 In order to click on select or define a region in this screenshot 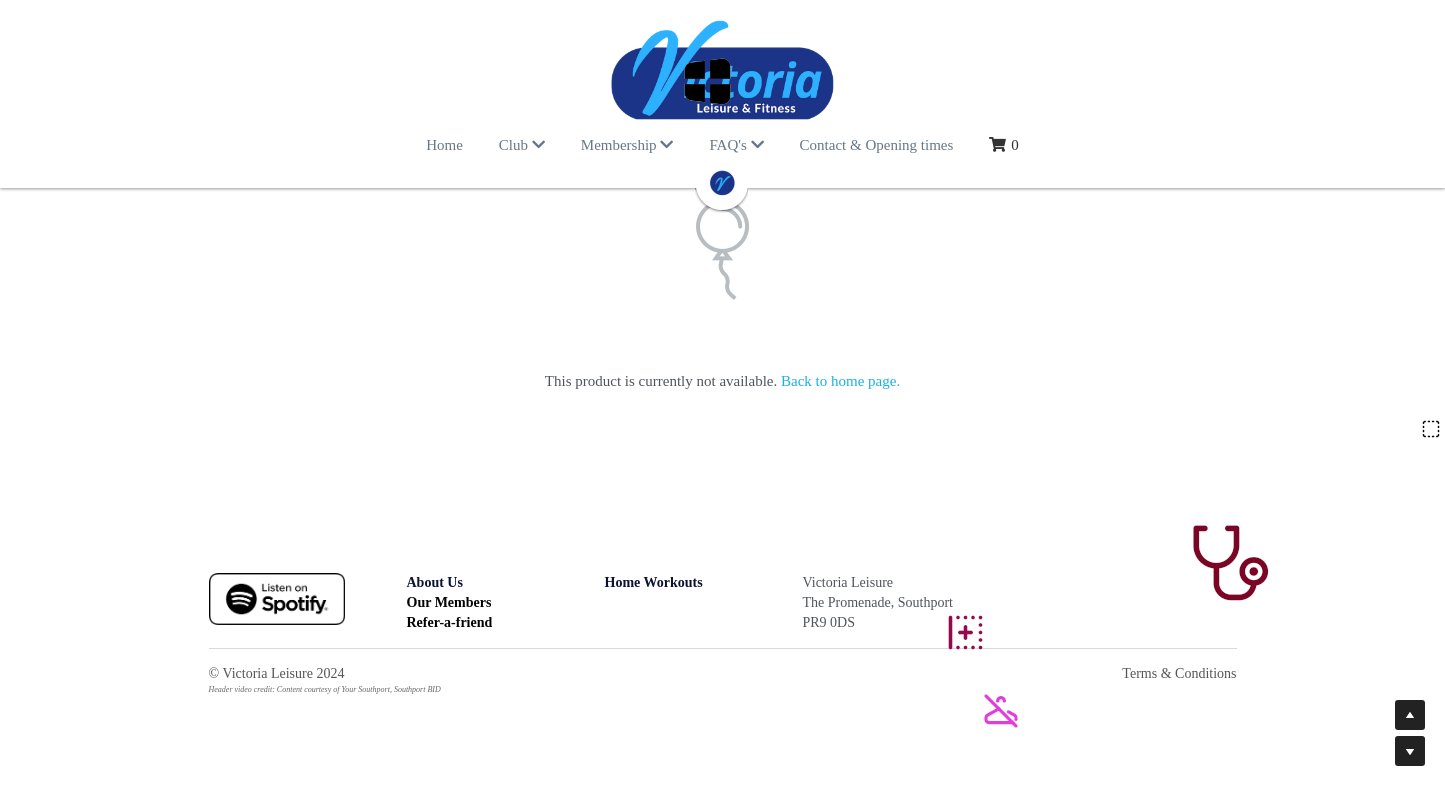, I will do `click(1431, 429)`.